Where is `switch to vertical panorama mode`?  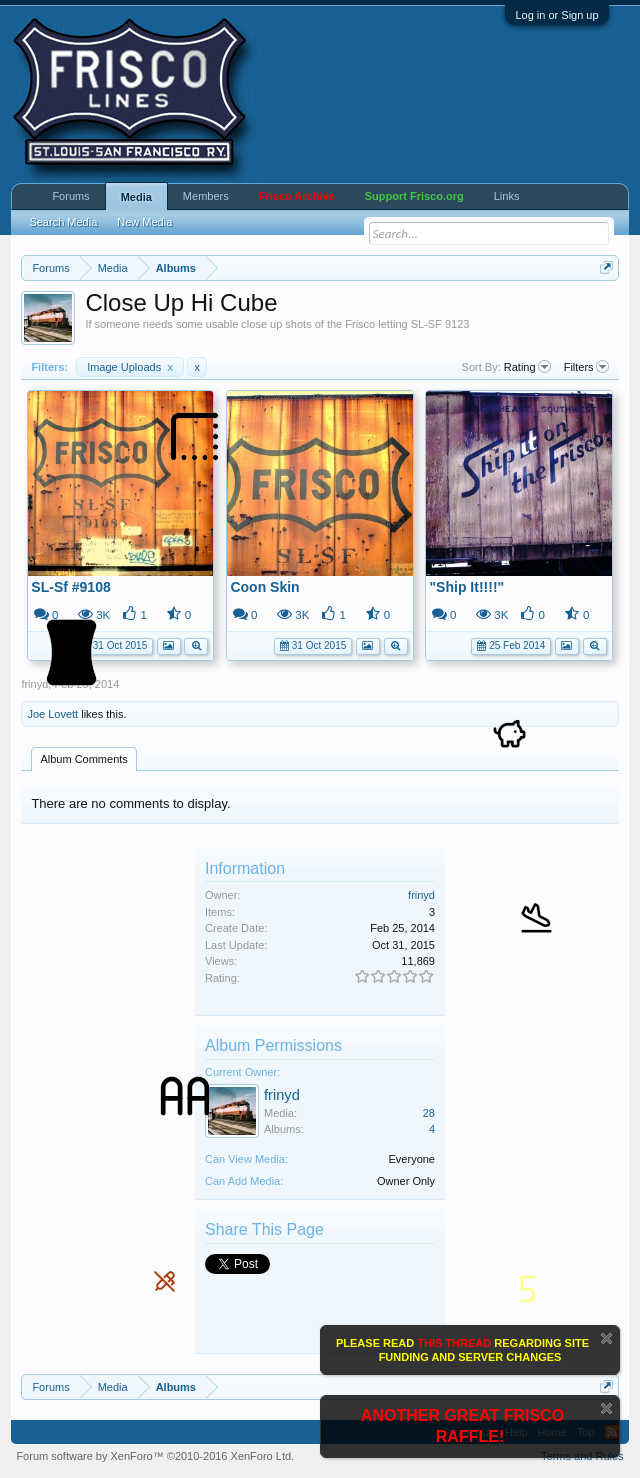
switch to vertical panorama mode is located at coordinates (71, 652).